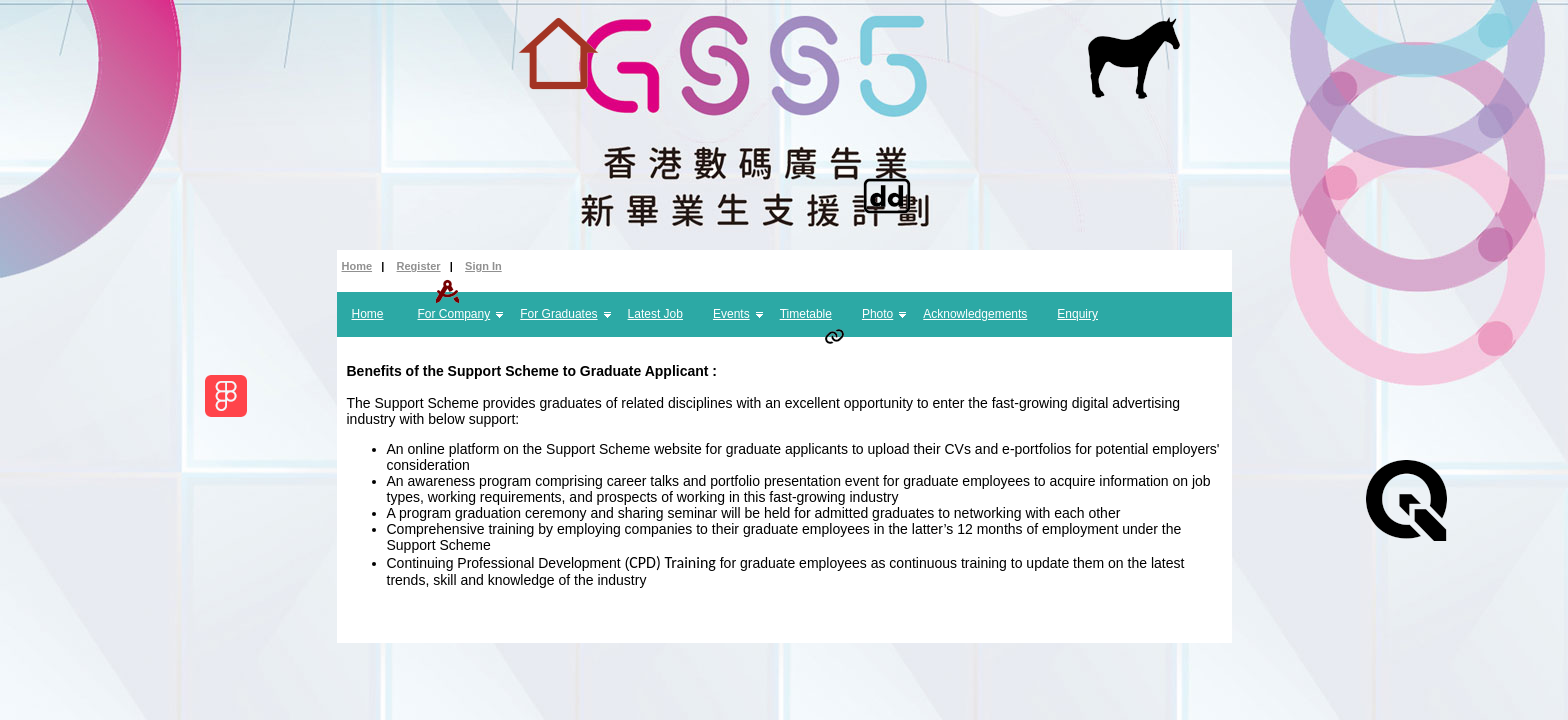 The image size is (1568, 720). Describe the element at coordinates (887, 196) in the screenshot. I see `deploy dog logo - a deployment automation service` at that location.